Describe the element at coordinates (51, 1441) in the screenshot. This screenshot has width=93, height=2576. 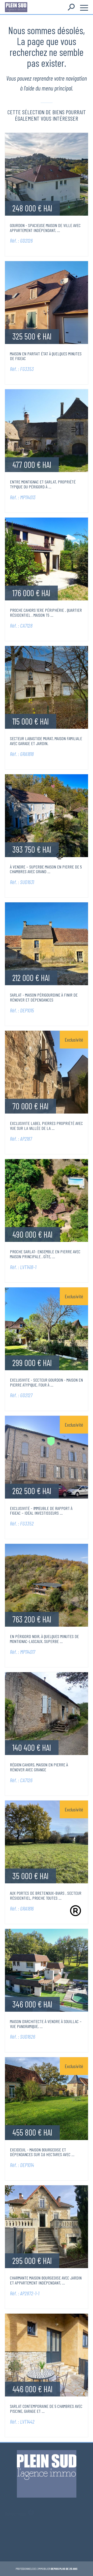
I see `indicates secure or protected status` at that location.